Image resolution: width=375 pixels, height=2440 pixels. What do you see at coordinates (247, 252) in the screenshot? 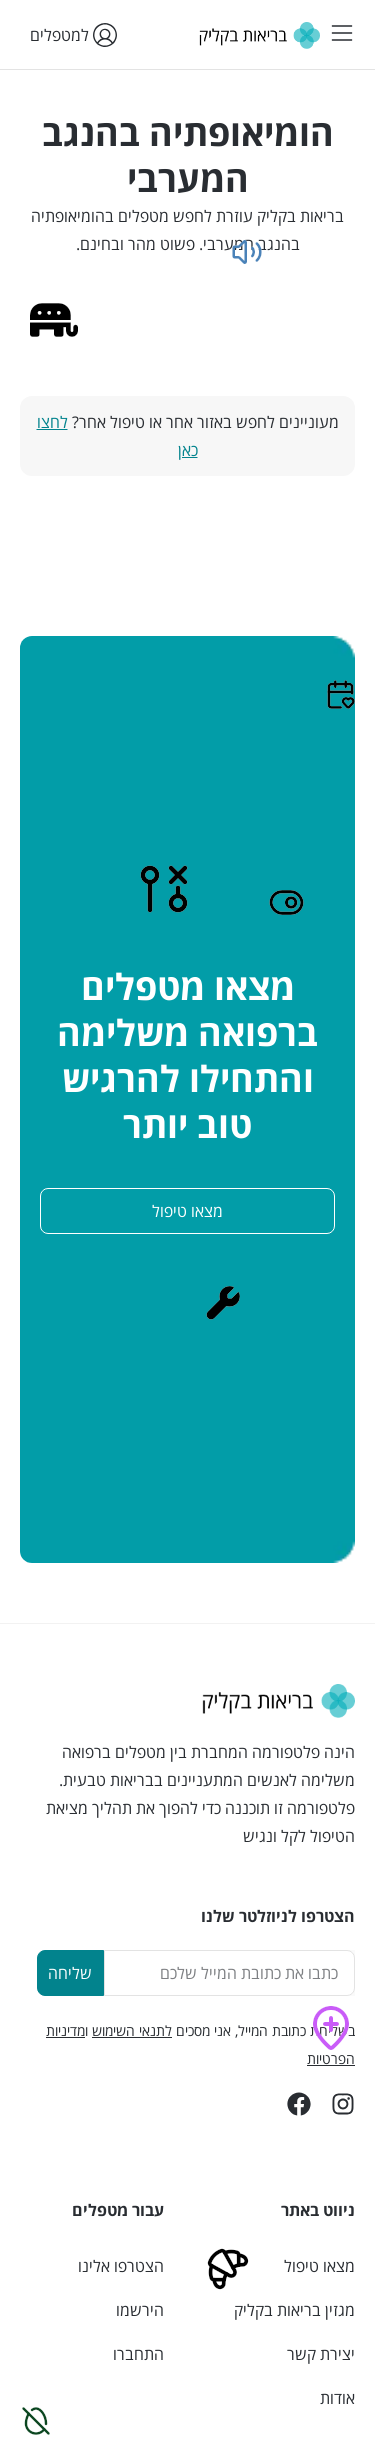
I see `adjust audio volume level` at bounding box center [247, 252].